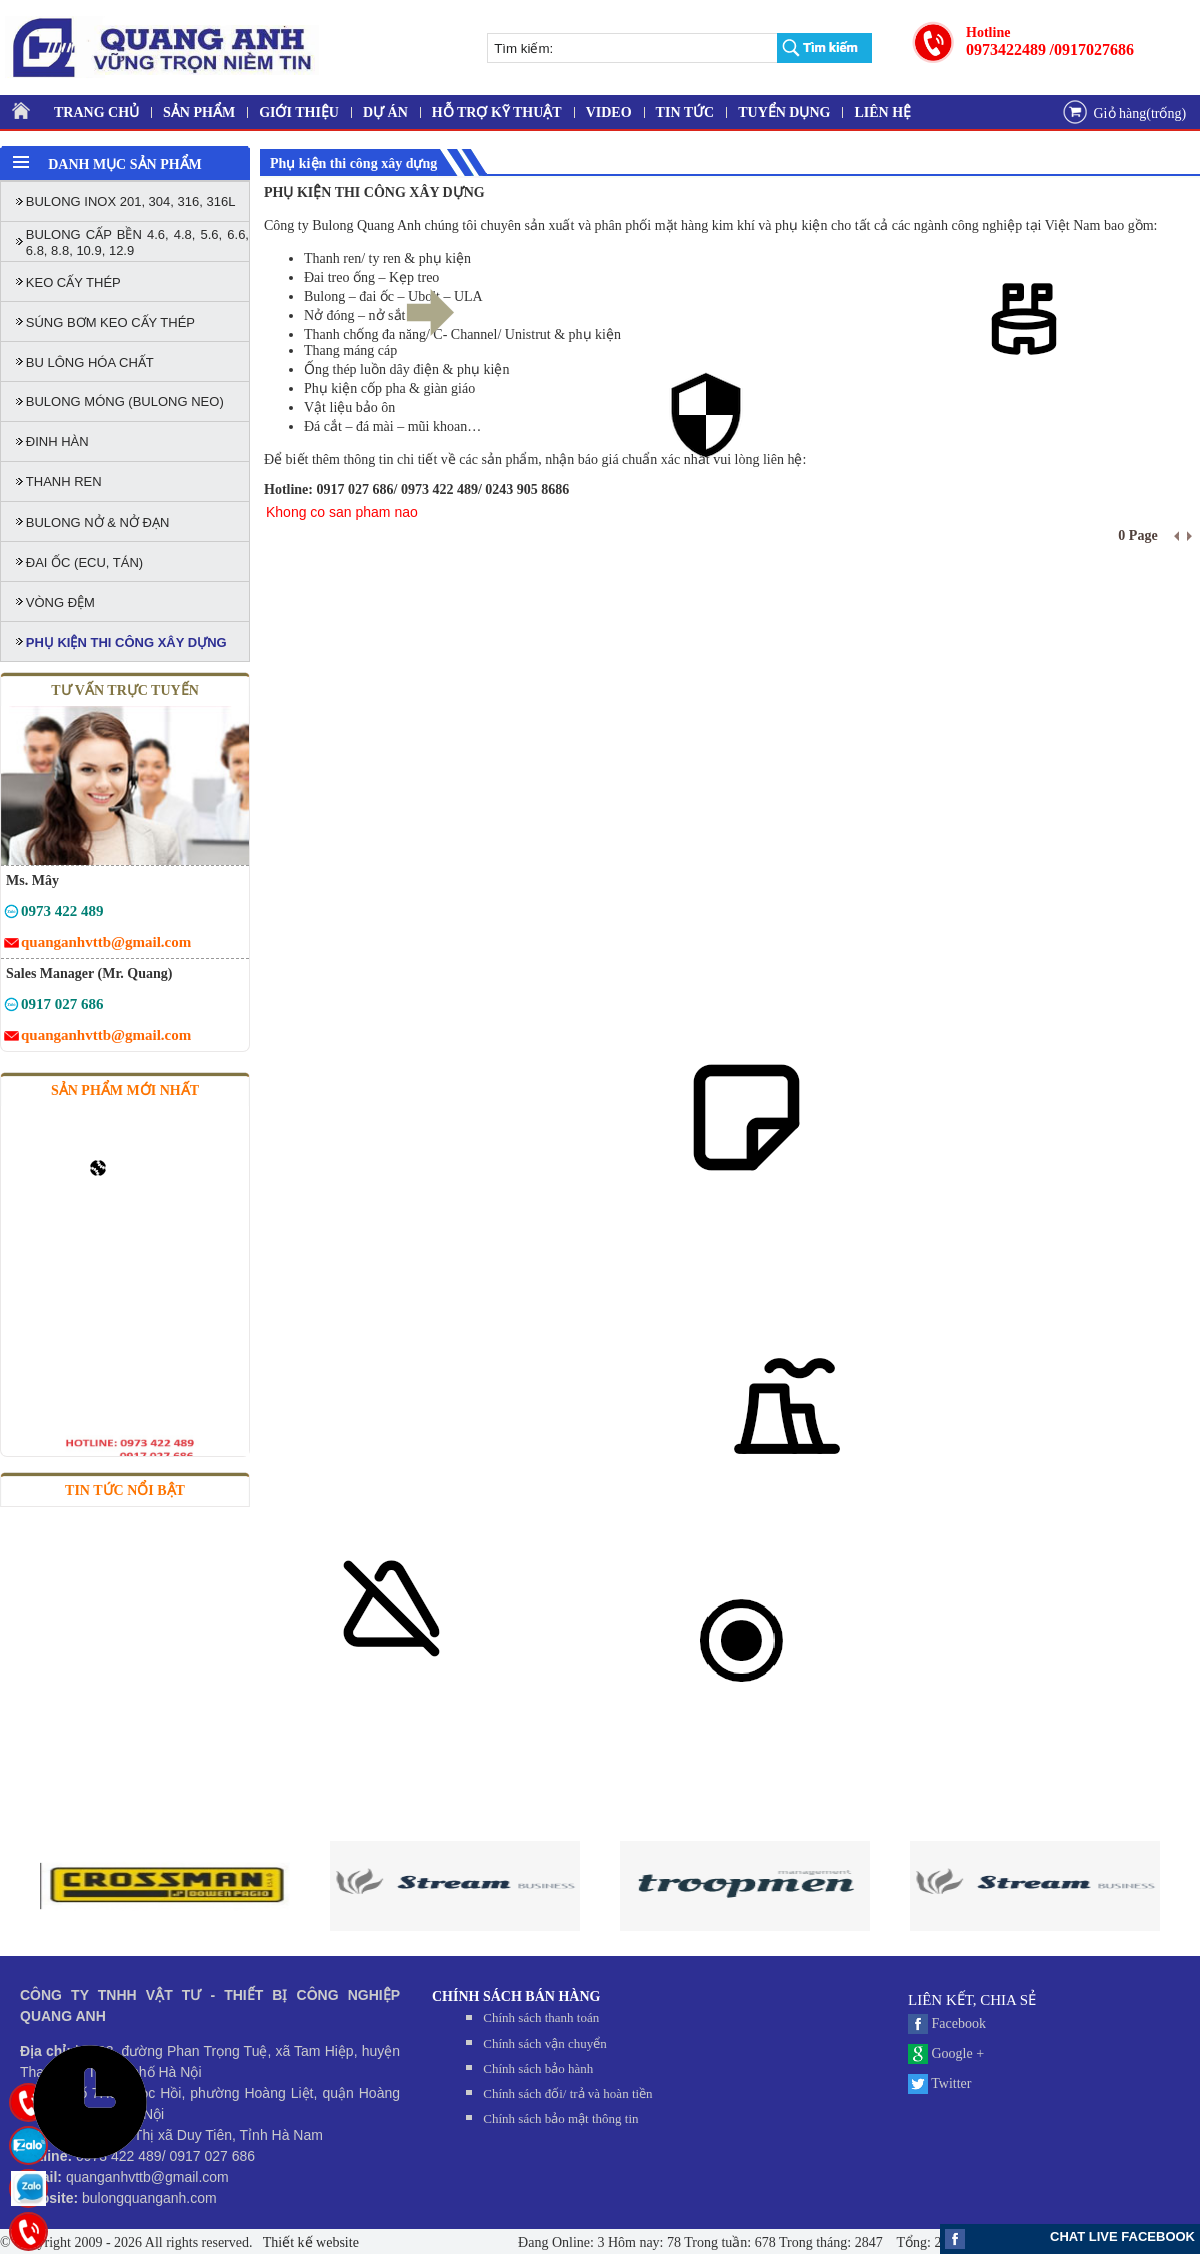 The image size is (1200, 2254). What do you see at coordinates (98, 1168) in the screenshot?
I see `view baseball scores or stats` at bounding box center [98, 1168].